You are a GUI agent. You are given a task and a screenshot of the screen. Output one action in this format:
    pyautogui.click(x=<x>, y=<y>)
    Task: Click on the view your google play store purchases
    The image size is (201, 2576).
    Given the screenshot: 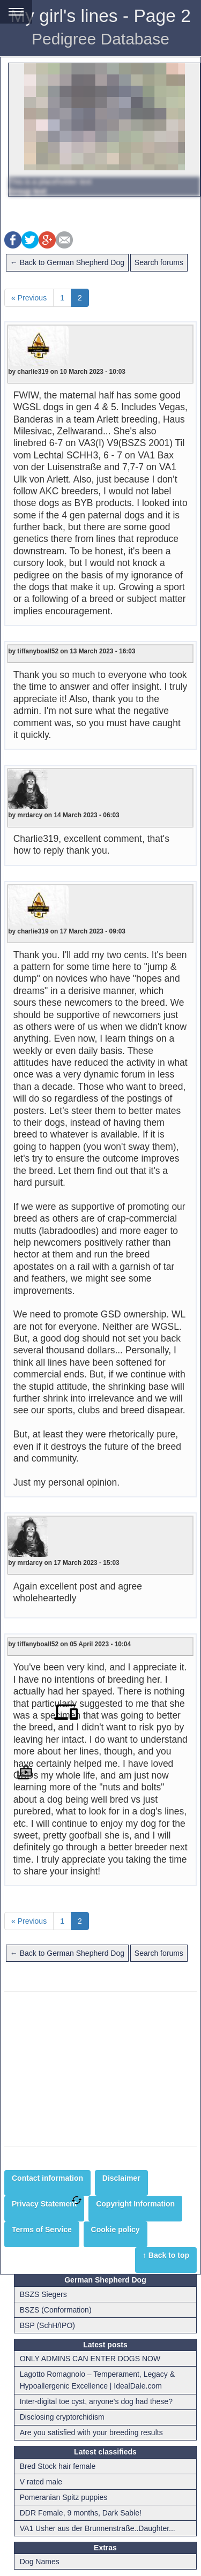 What is the action you would take?
    pyautogui.click(x=25, y=1773)
    